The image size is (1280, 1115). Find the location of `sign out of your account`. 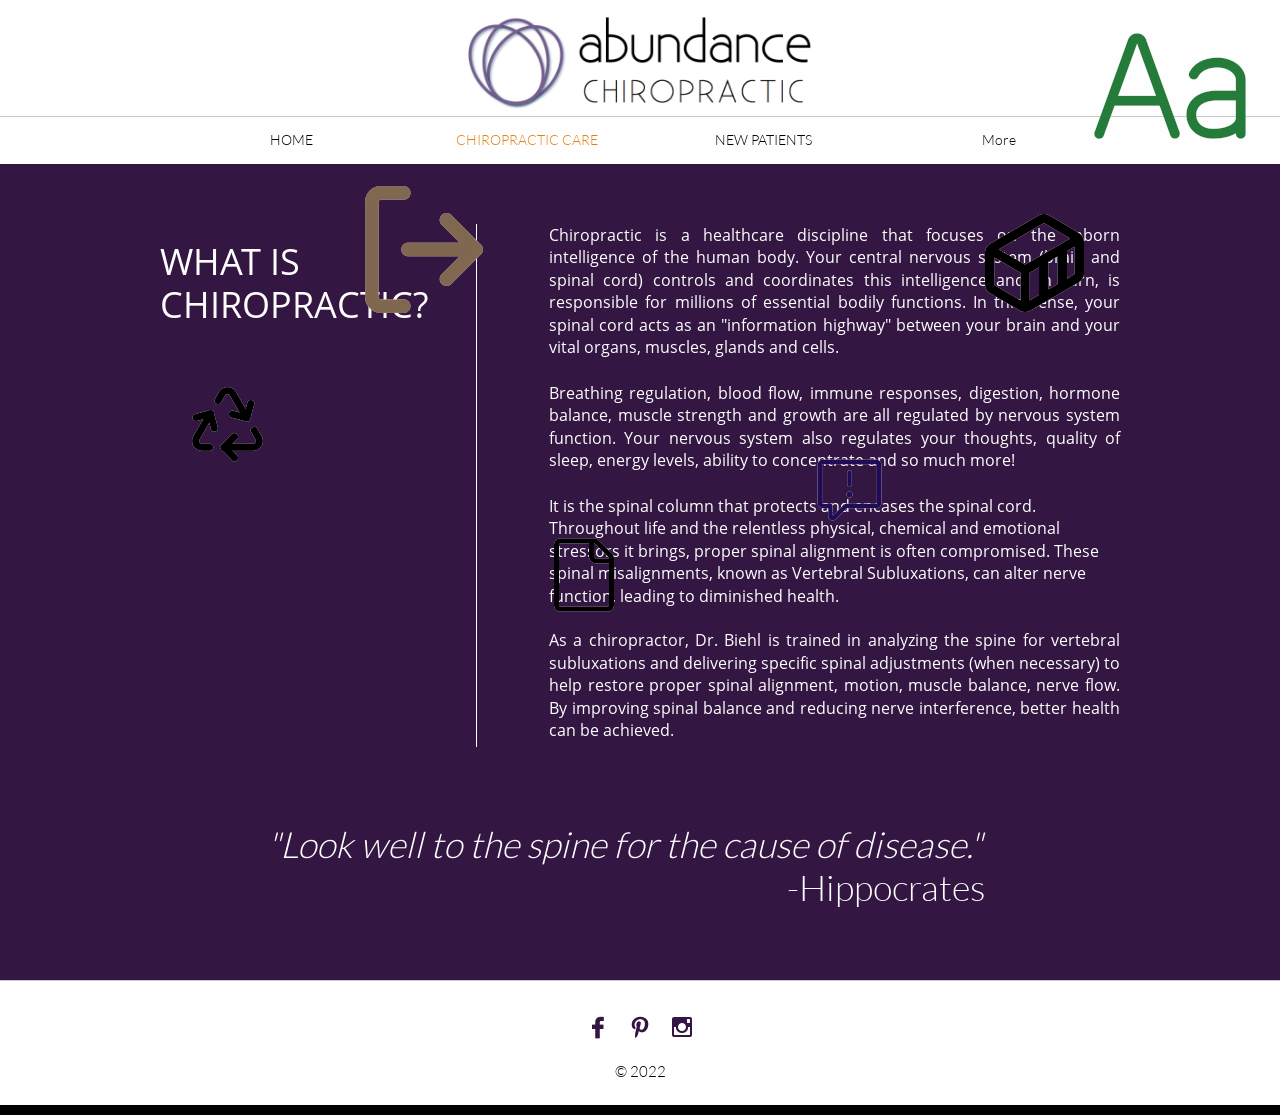

sign out of your account is located at coordinates (419, 249).